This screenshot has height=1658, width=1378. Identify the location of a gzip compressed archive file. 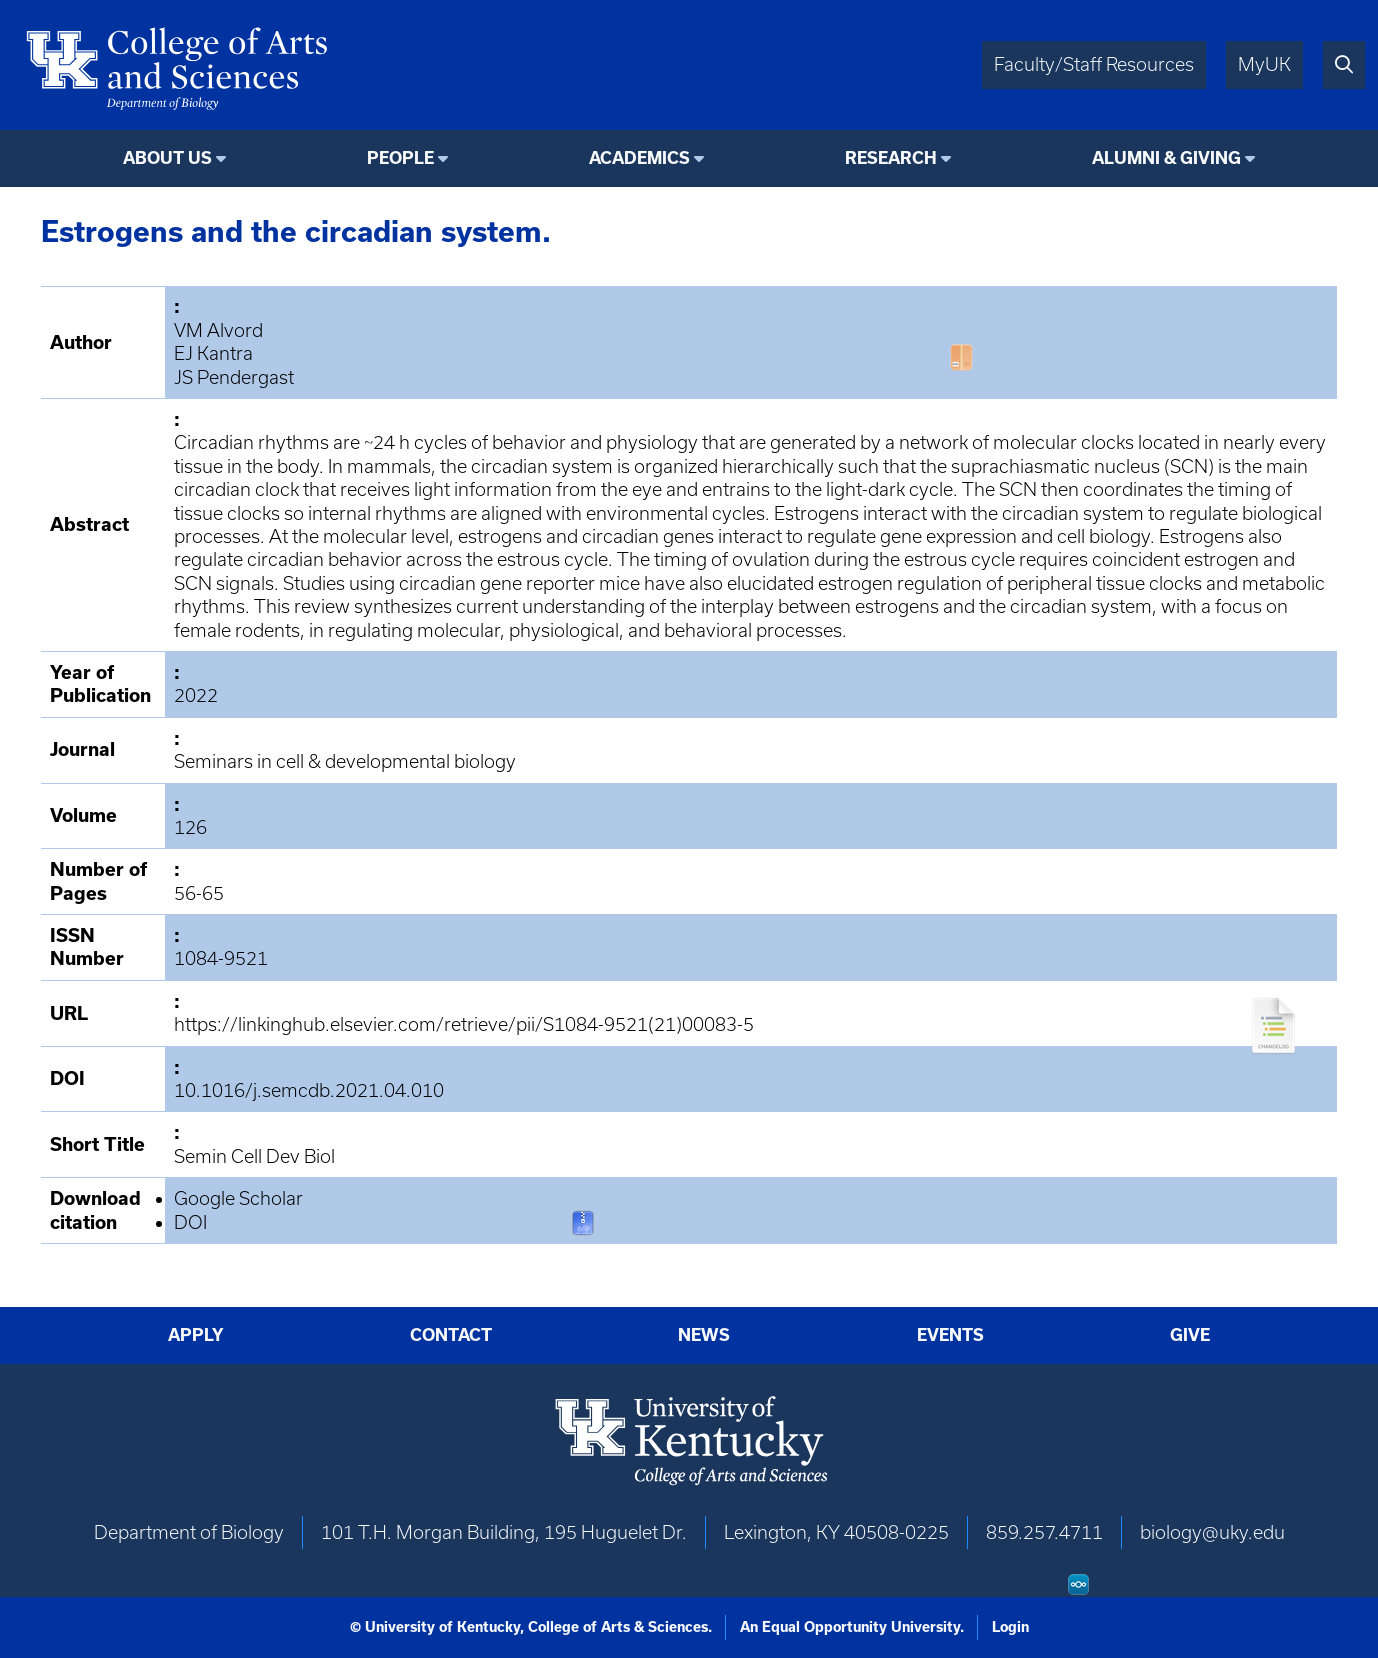
(583, 1223).